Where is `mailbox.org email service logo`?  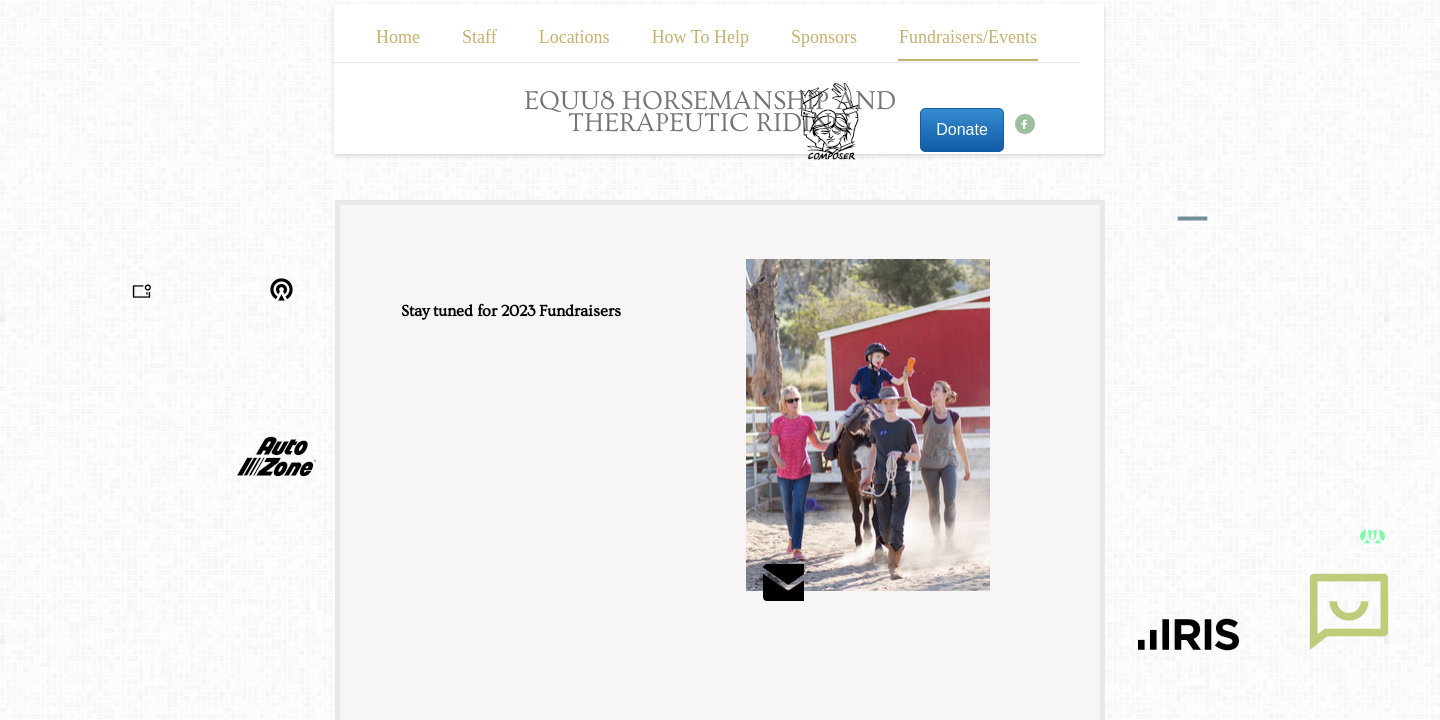
mailbox.org email service logo is located at coordinates (783, 582).